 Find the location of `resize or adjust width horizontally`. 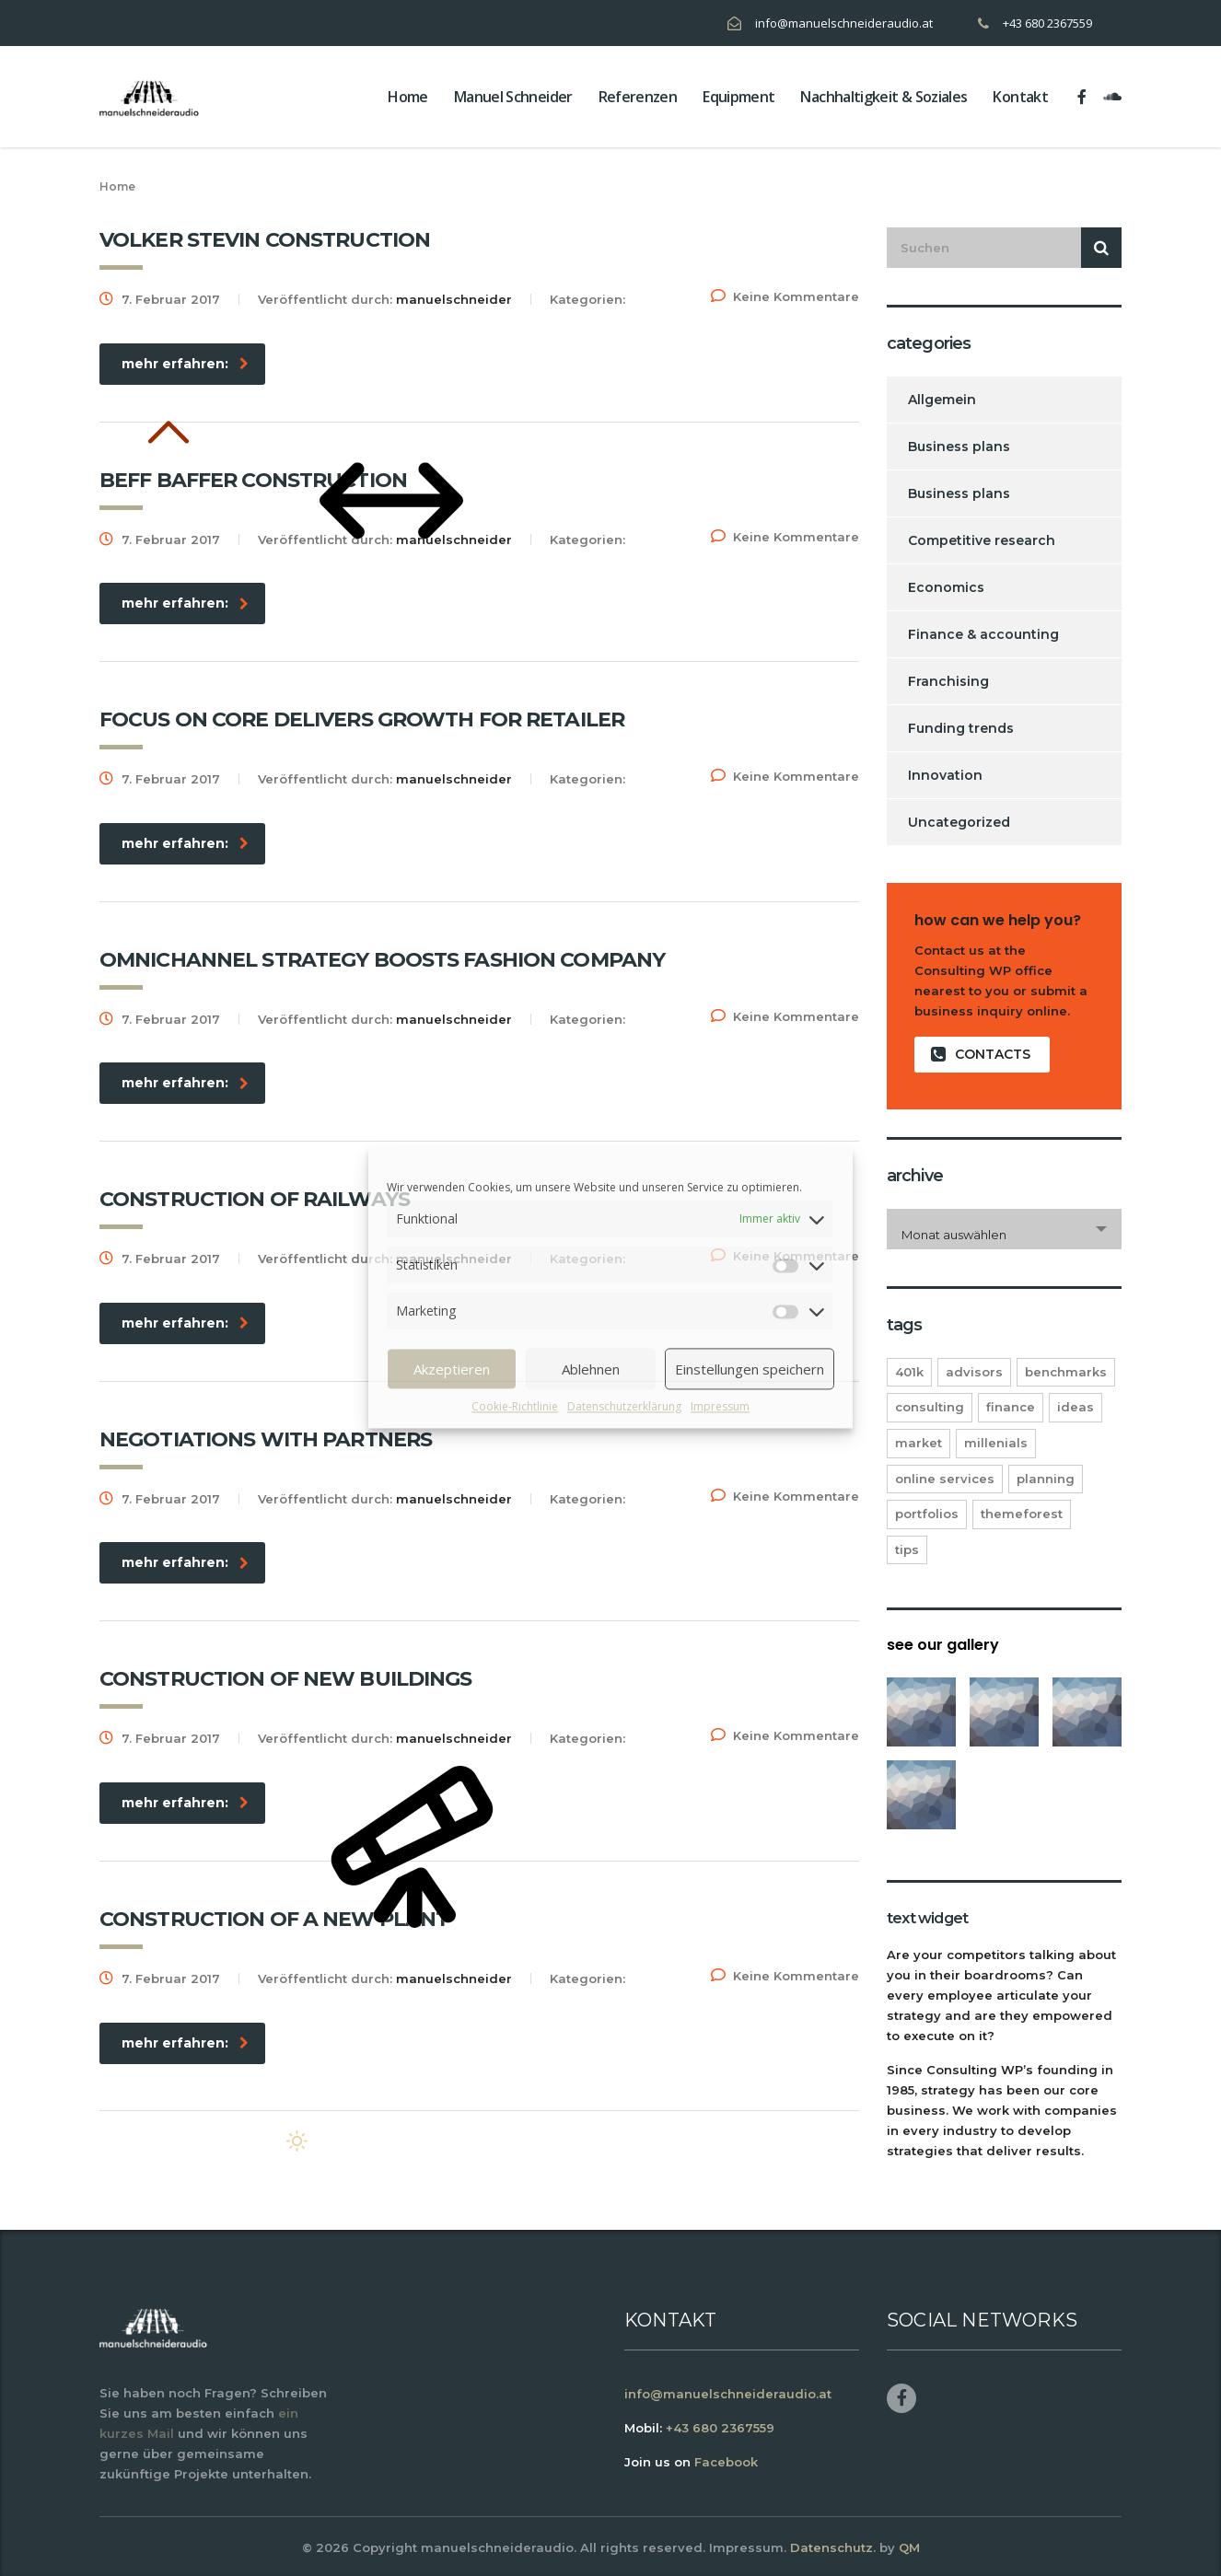

resize or adjust width horizontally is located at coordinates (391, 503).